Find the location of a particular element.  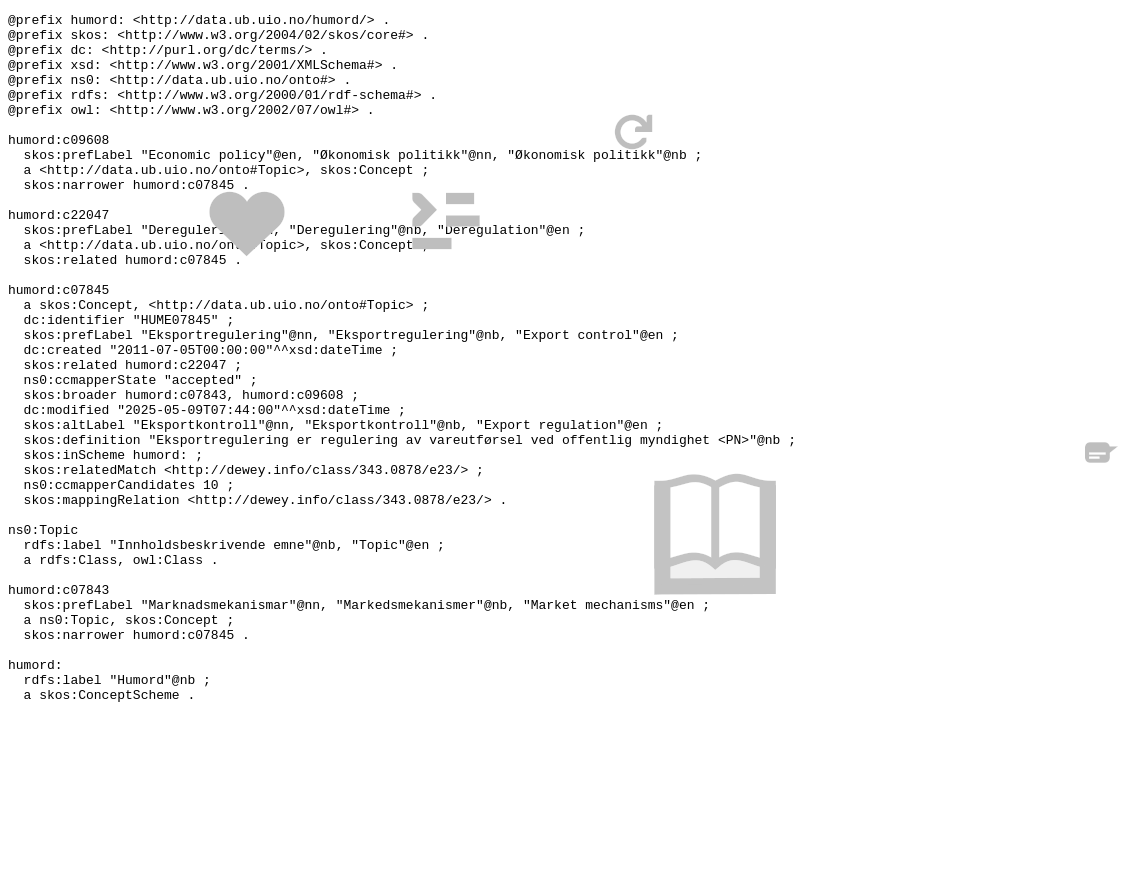

open the dictionary application is located at coordinates (719, 530).